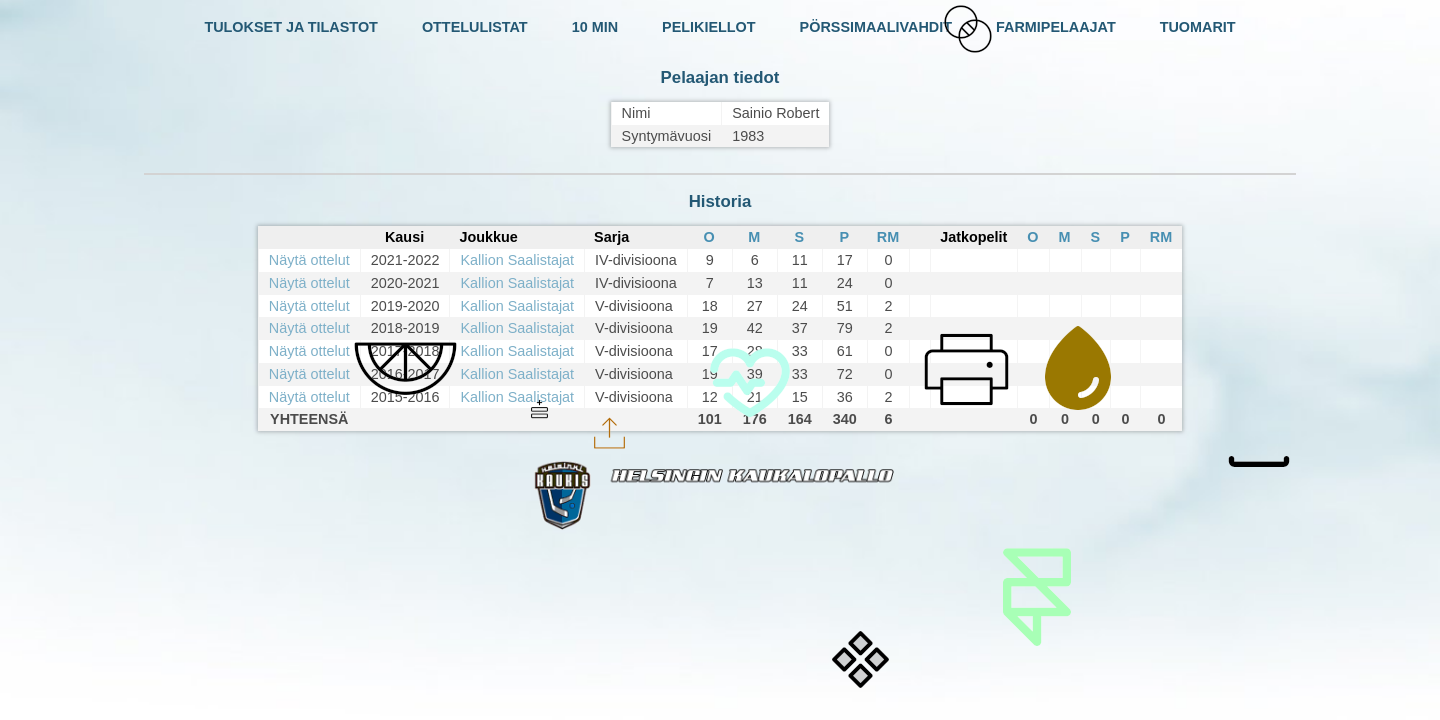  What do you see at coordinates (966, 369) in the screenshot?
I see `print the current document` at bounding box center [966, 369].